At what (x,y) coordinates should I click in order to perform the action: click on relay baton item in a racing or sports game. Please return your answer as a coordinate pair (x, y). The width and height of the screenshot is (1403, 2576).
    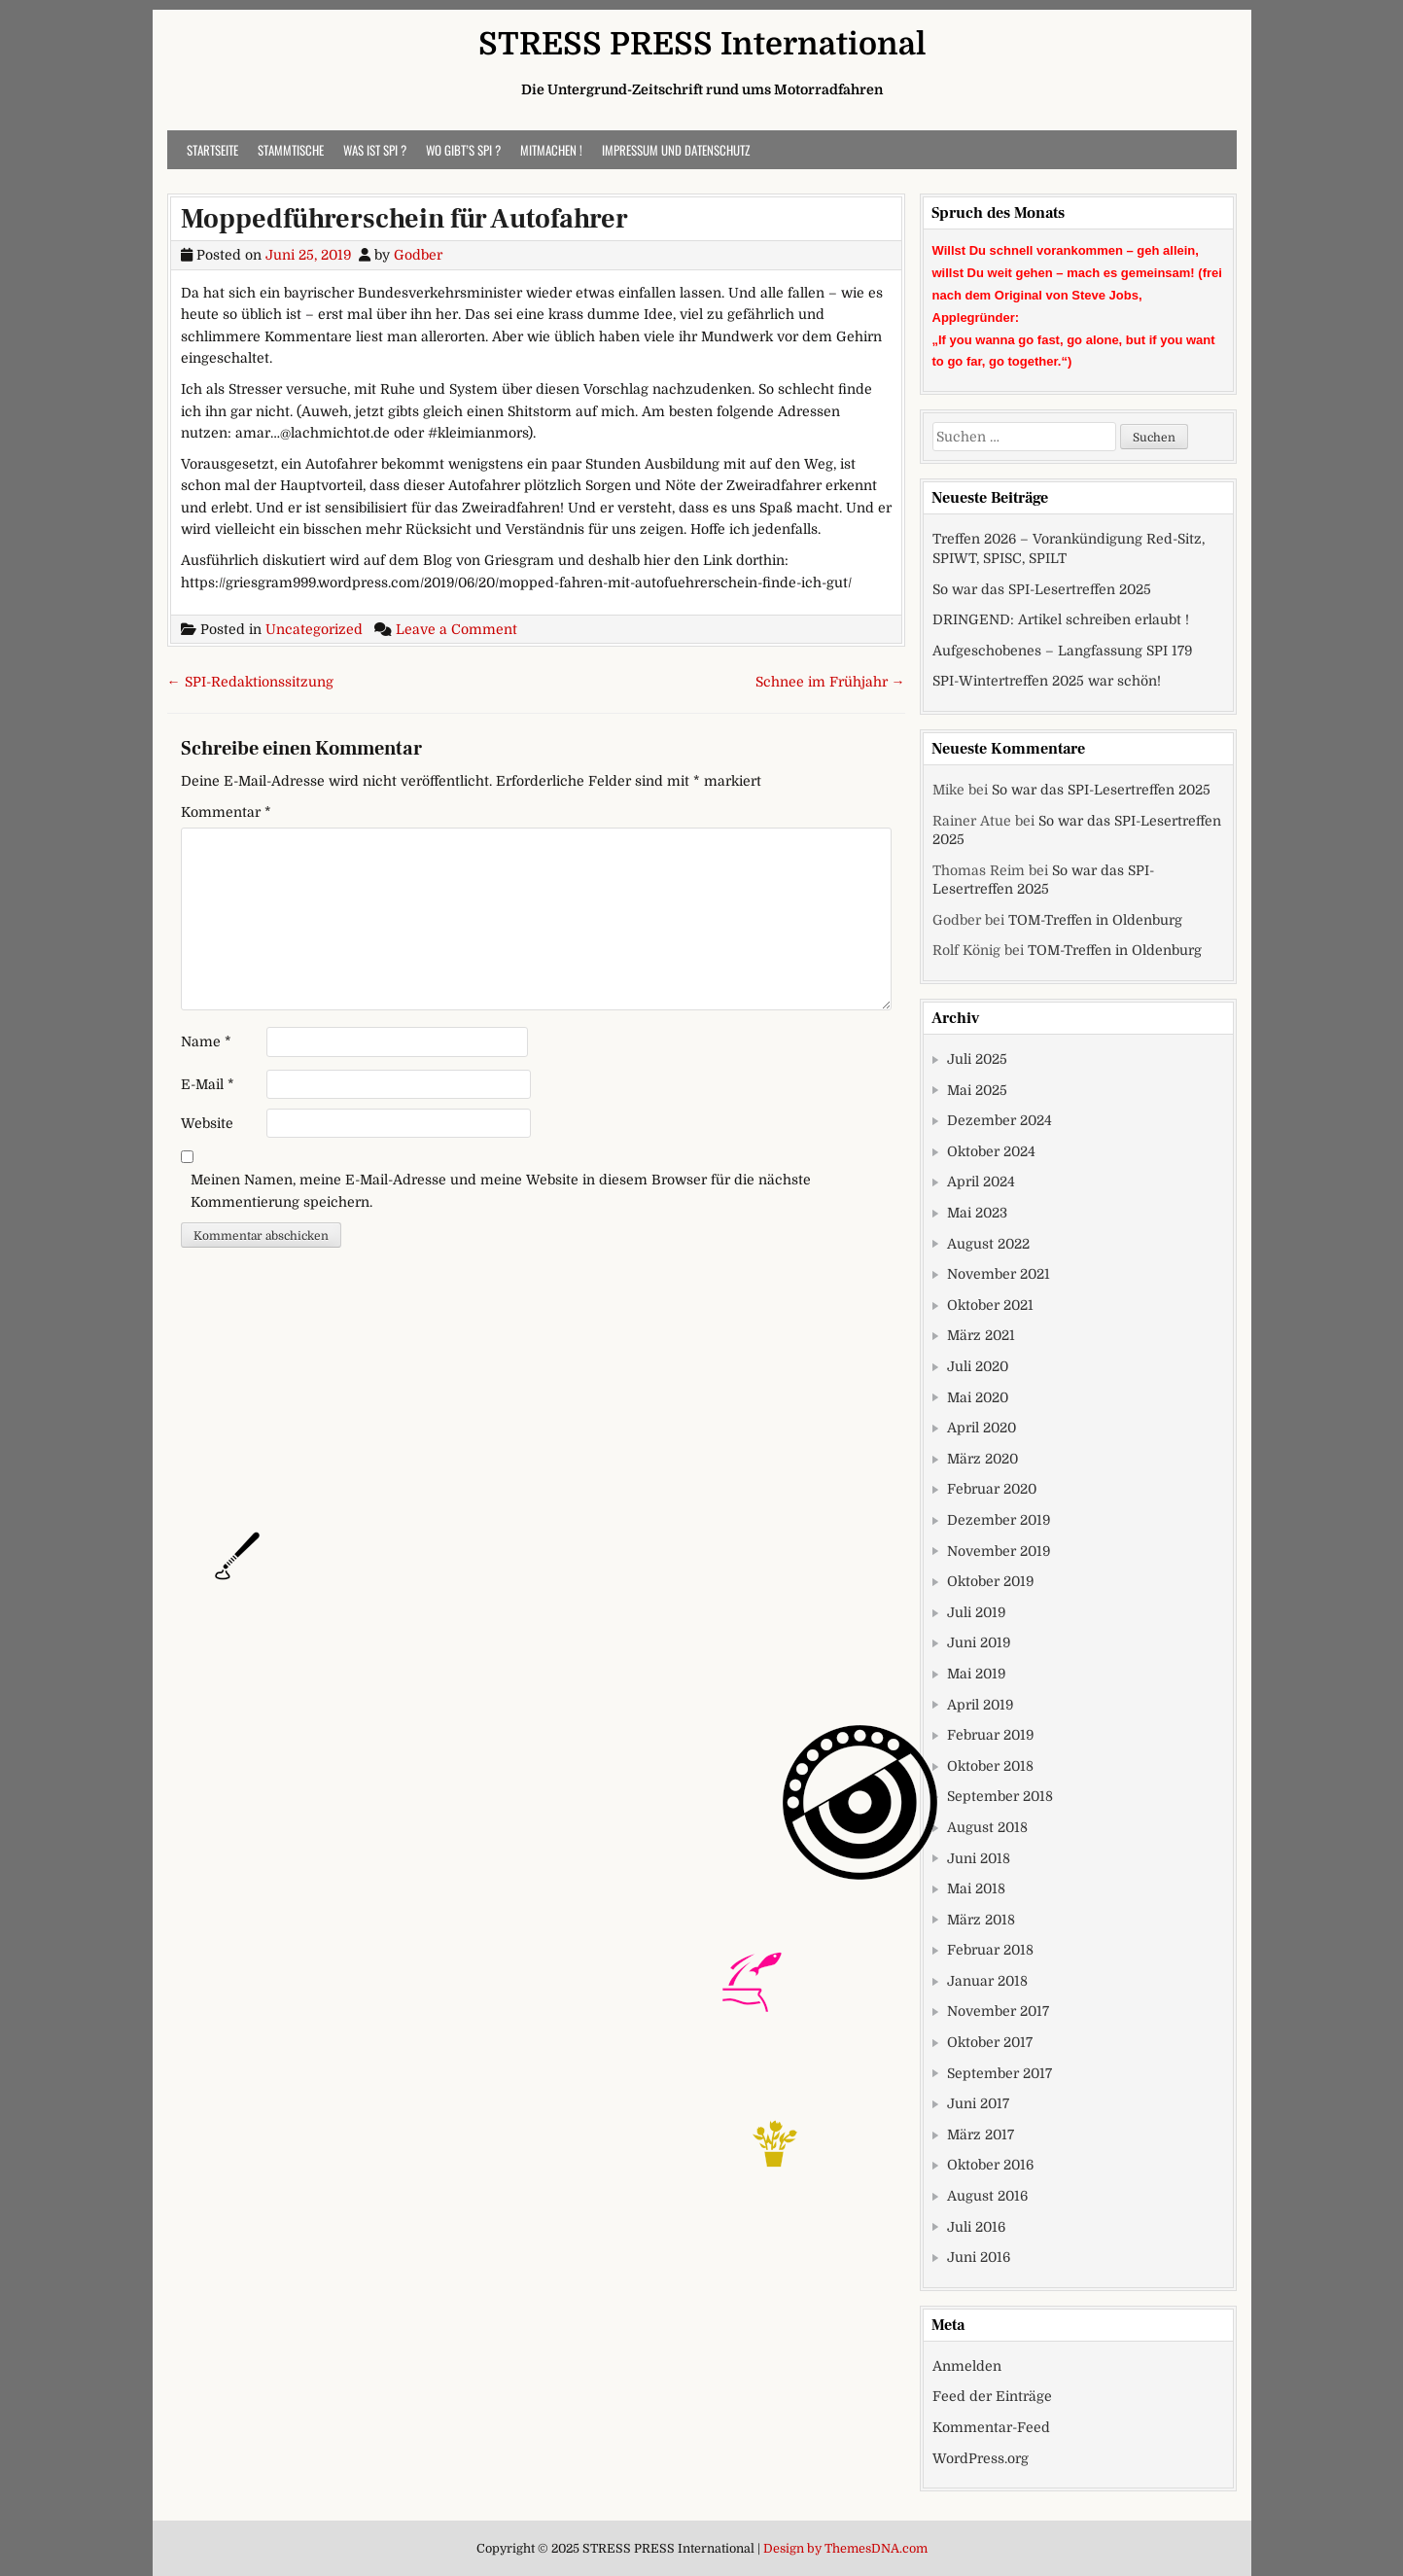
    Looking at the image, I should click on (237, 1556).